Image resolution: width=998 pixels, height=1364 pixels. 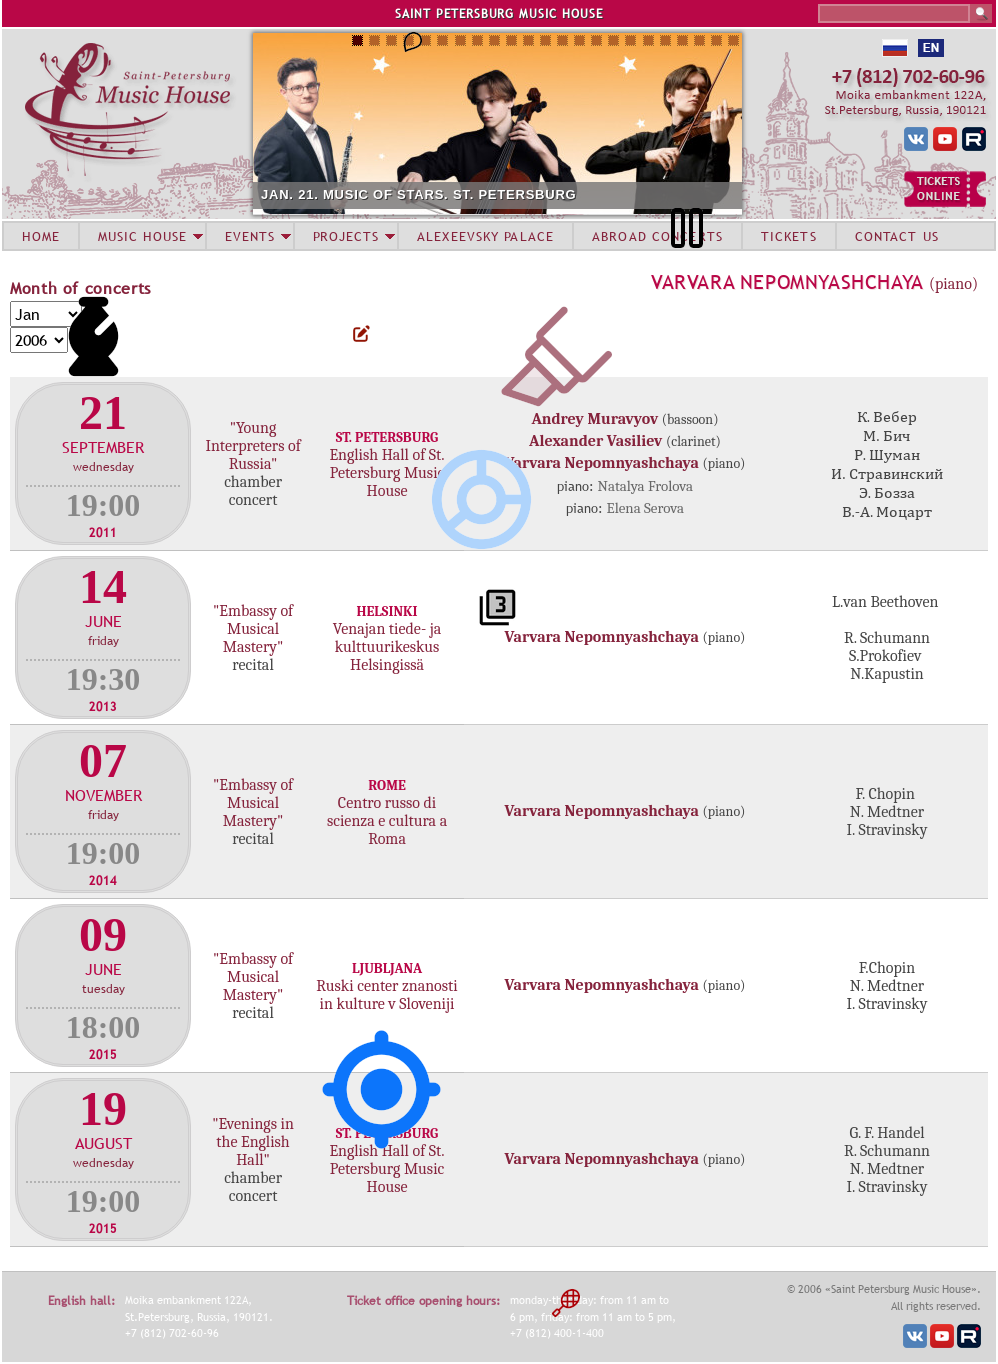 I want to click on represents the bishop piece in a chess game, so click(x=93, y=336).